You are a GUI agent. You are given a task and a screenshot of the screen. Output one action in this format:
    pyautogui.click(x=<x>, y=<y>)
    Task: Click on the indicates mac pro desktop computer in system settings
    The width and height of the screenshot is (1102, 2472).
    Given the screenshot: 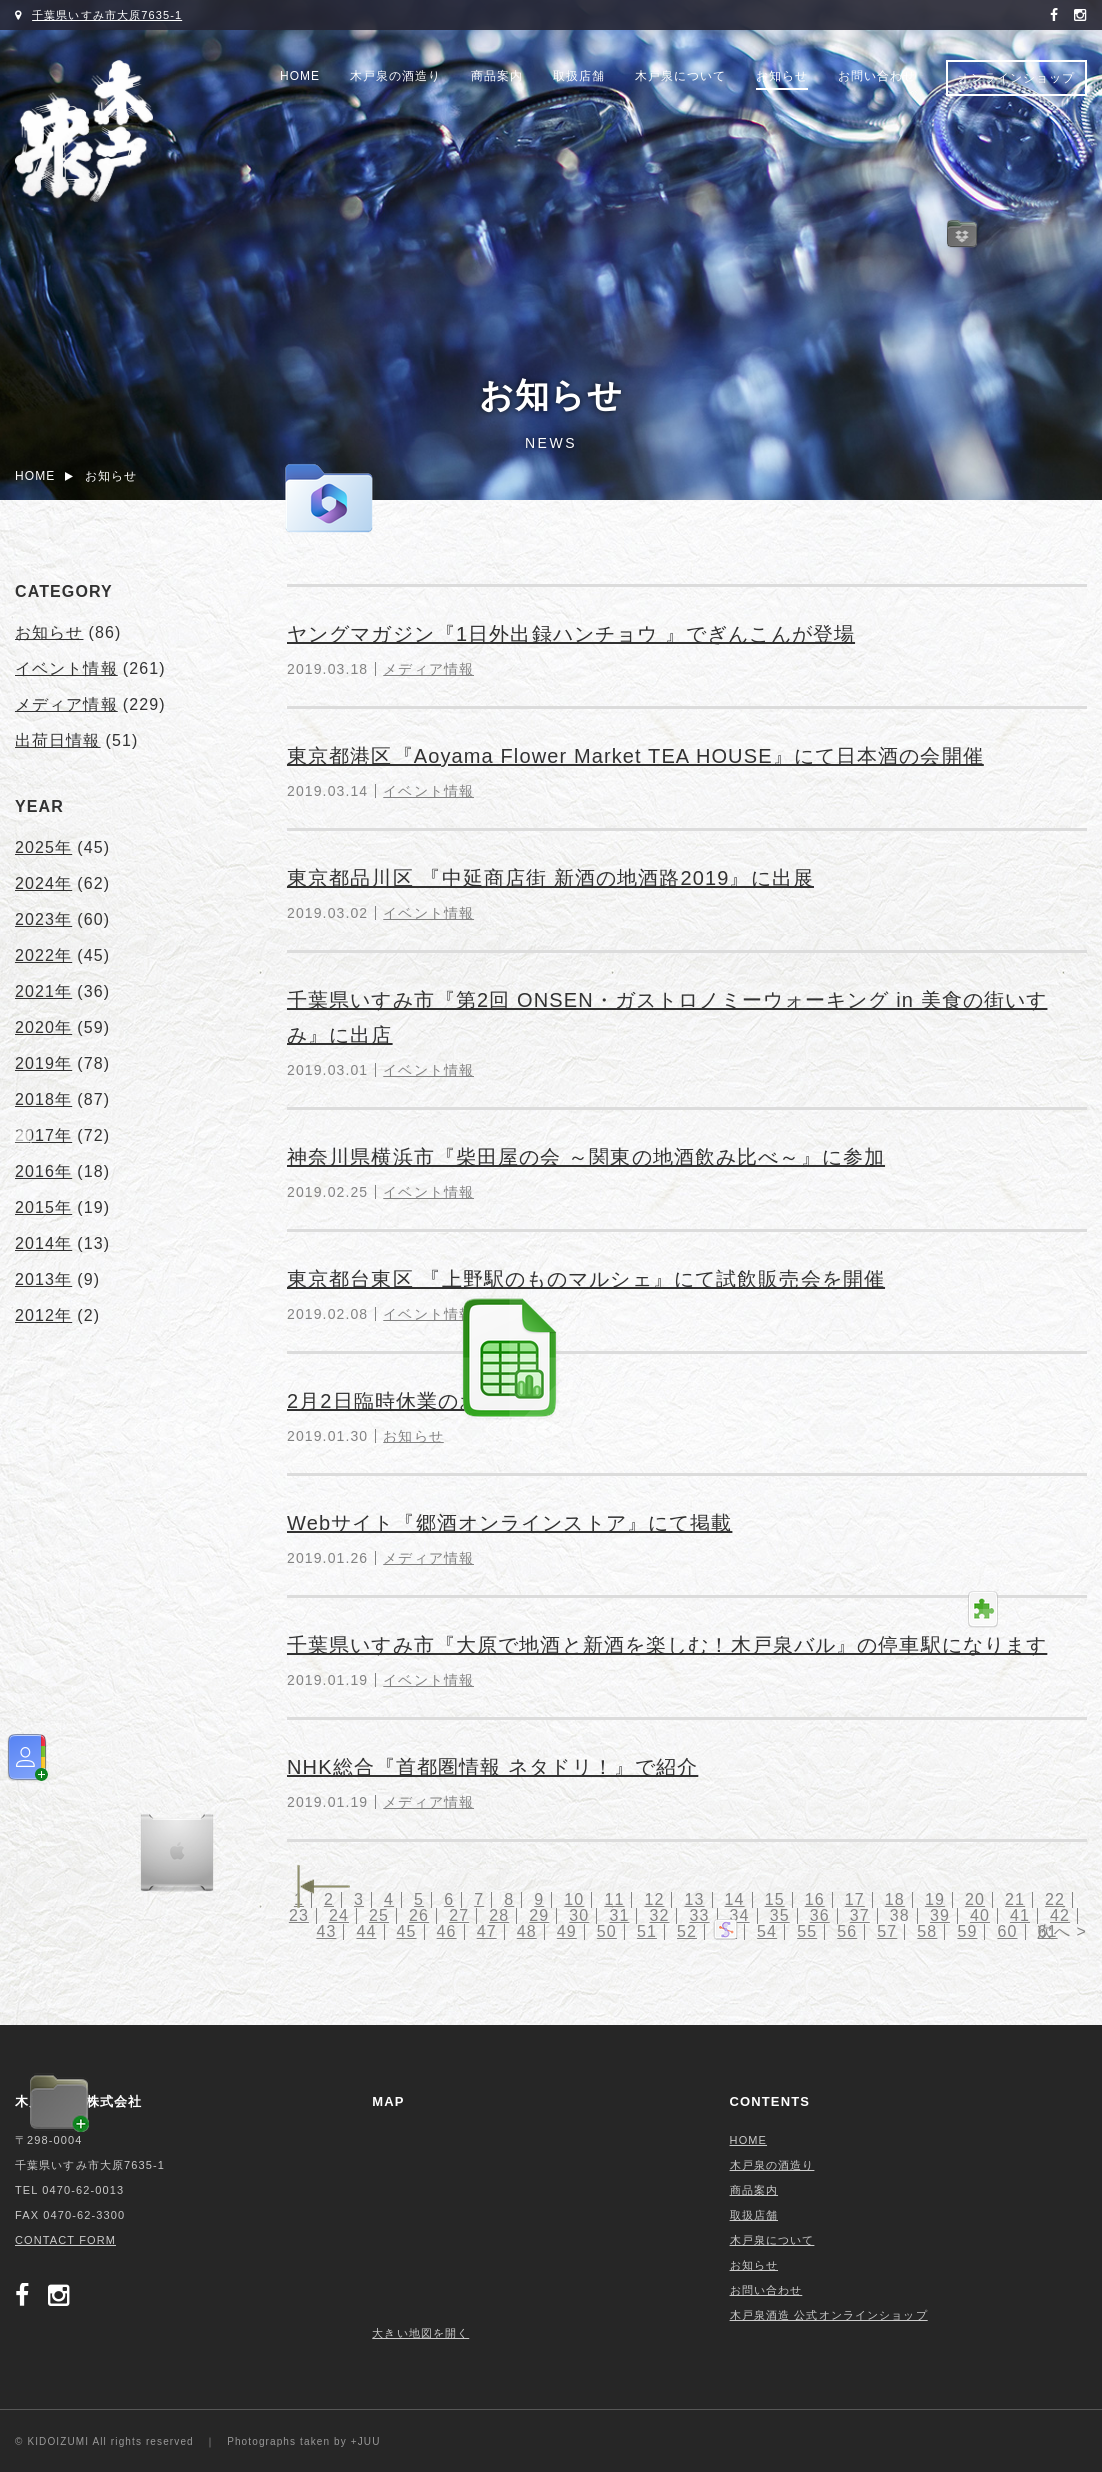 What is the action you would take?
    pyautogui.click(x=177, y=1853)
    